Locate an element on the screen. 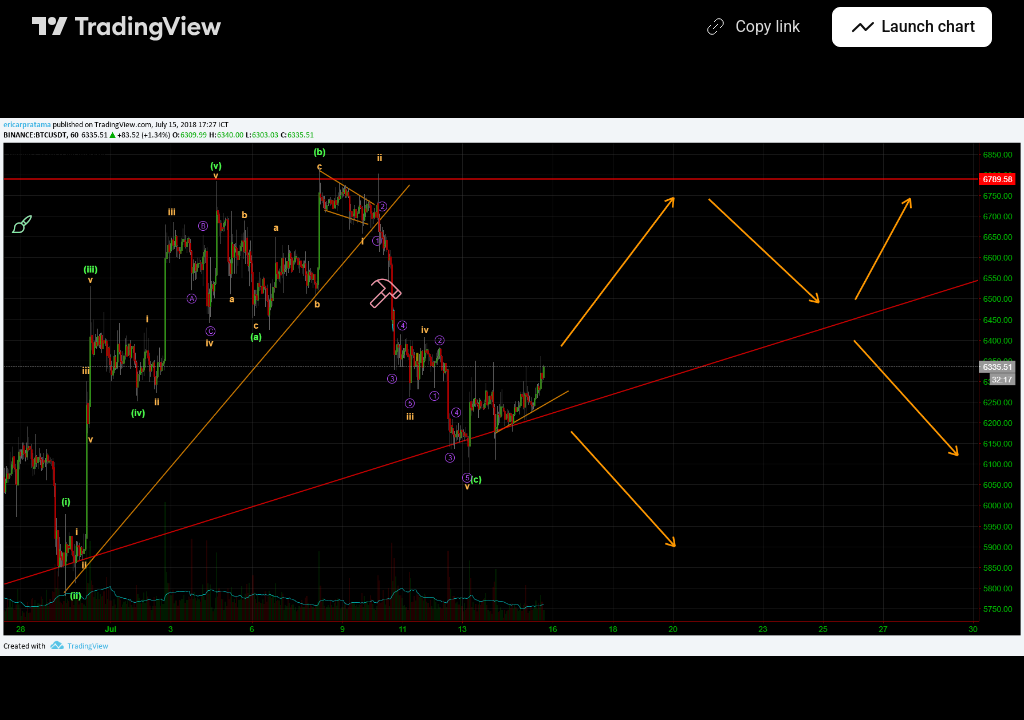  access drawing or painting tools is located at coordinates (22, 224).